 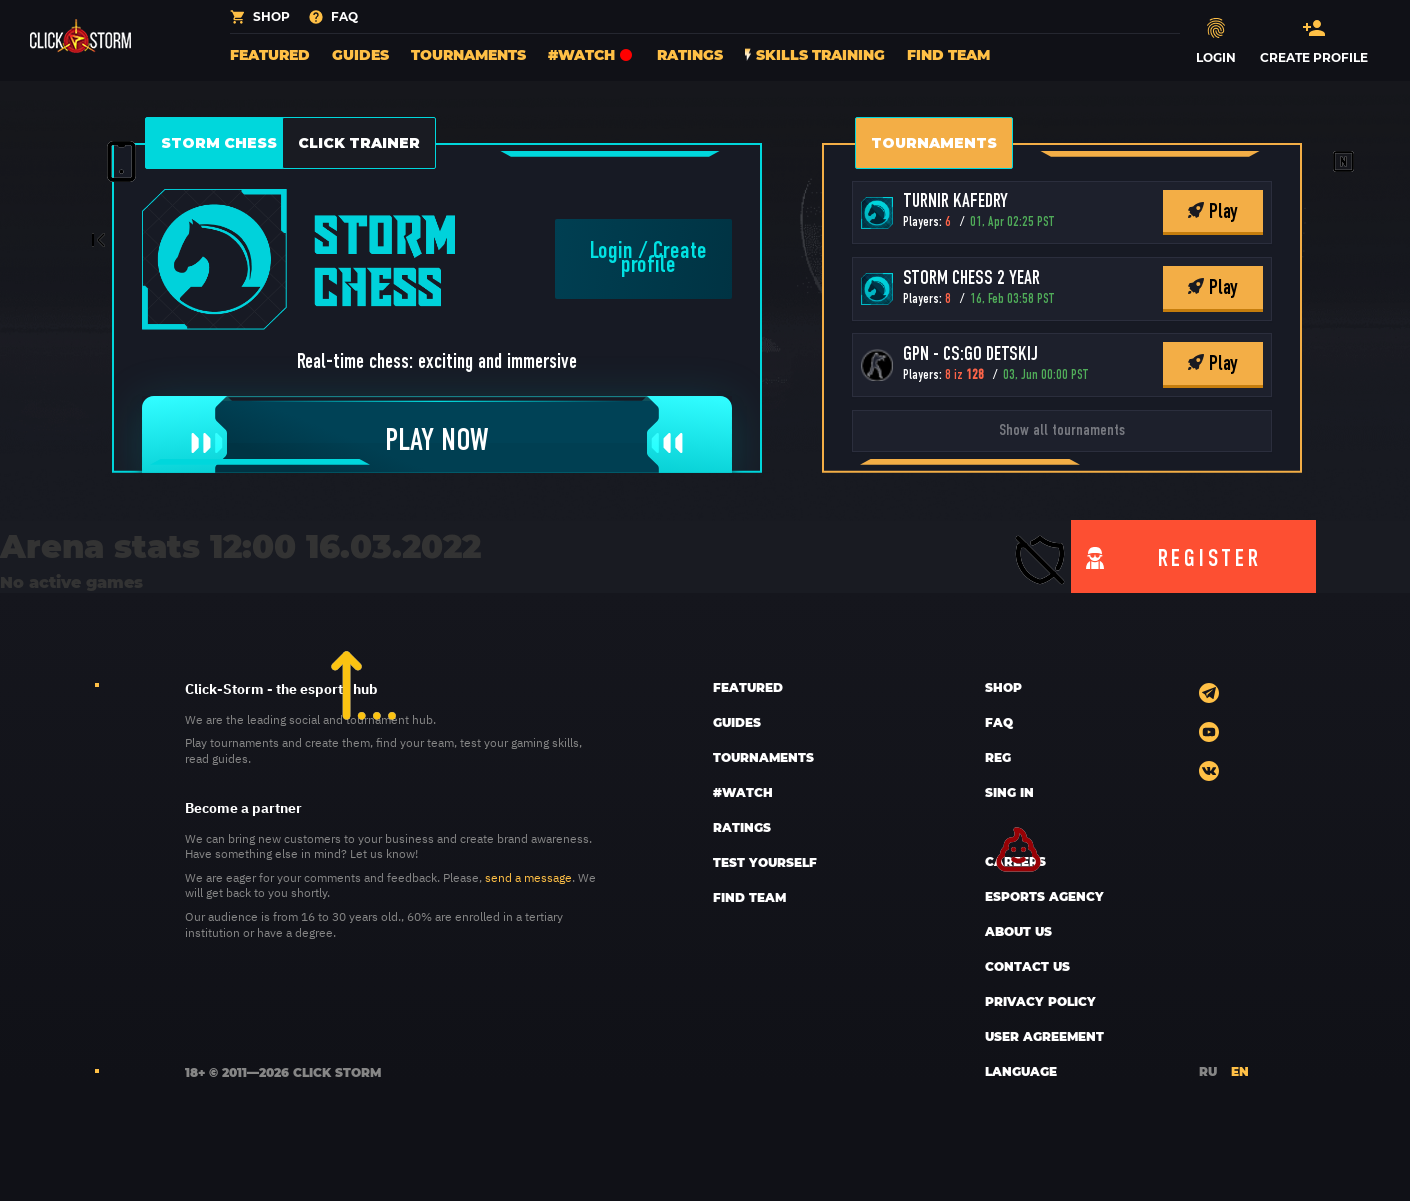 What do you see at coordinates (365, 685) in the screenshot?
I see `represents the y-axis in a chart or graph` at bounding box center [365, 685].